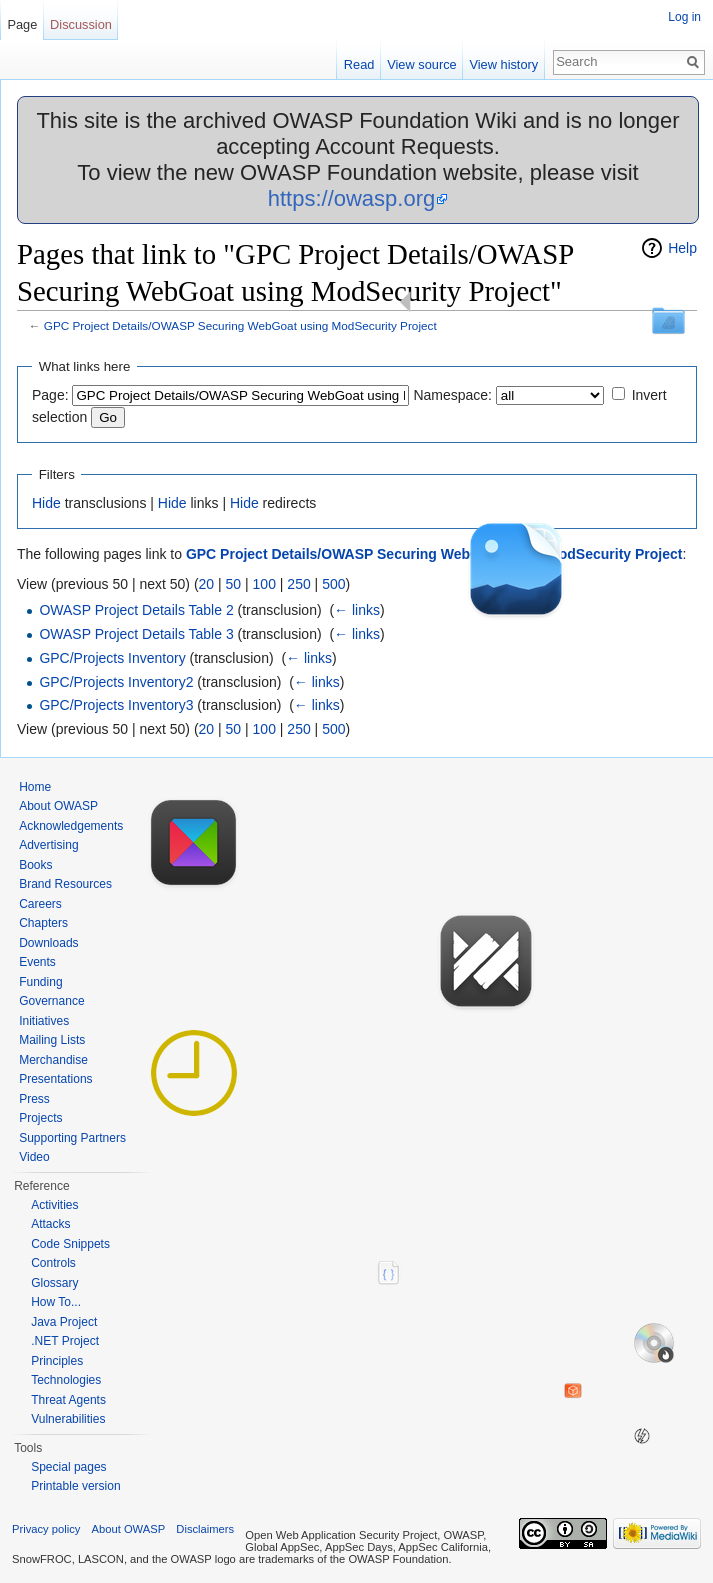 This screenshot has width=713, height=1583. I want to click on open a 3D model file in OBJ format, so click(573, 1390).